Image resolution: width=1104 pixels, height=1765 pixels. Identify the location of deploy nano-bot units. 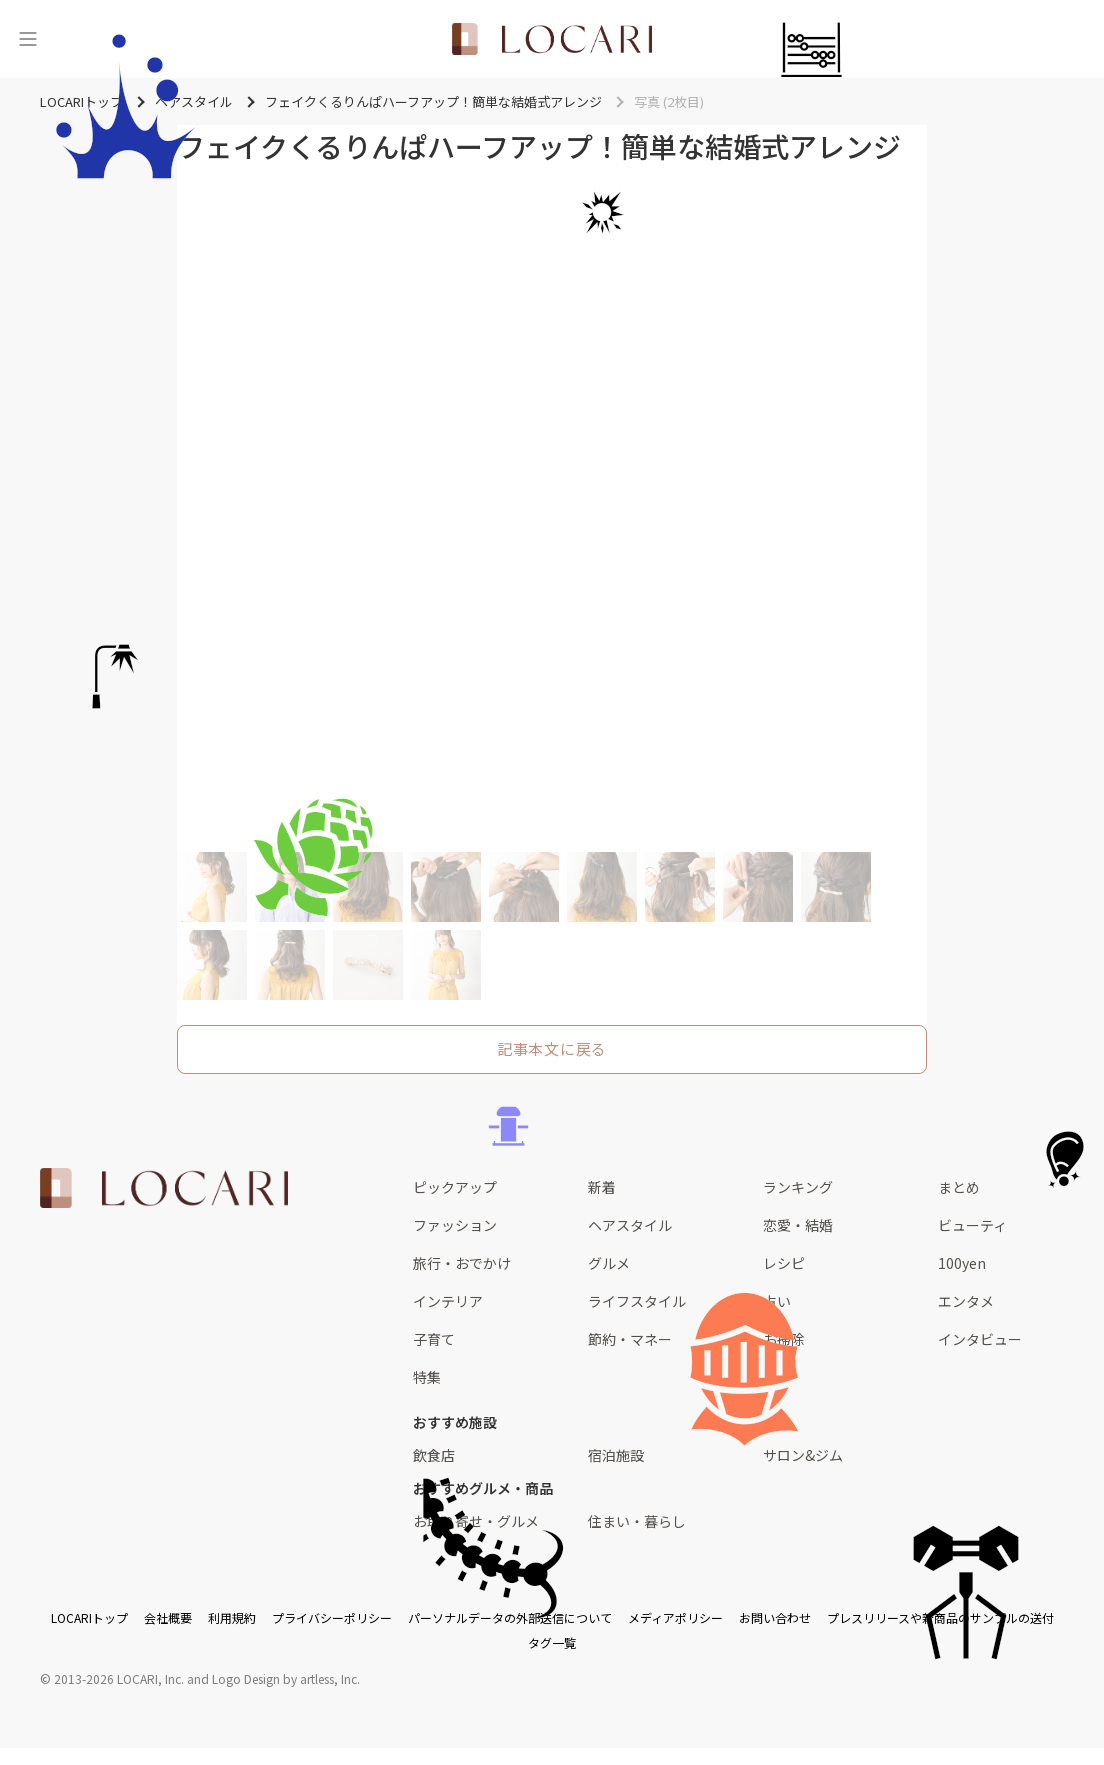
(966, 1593).